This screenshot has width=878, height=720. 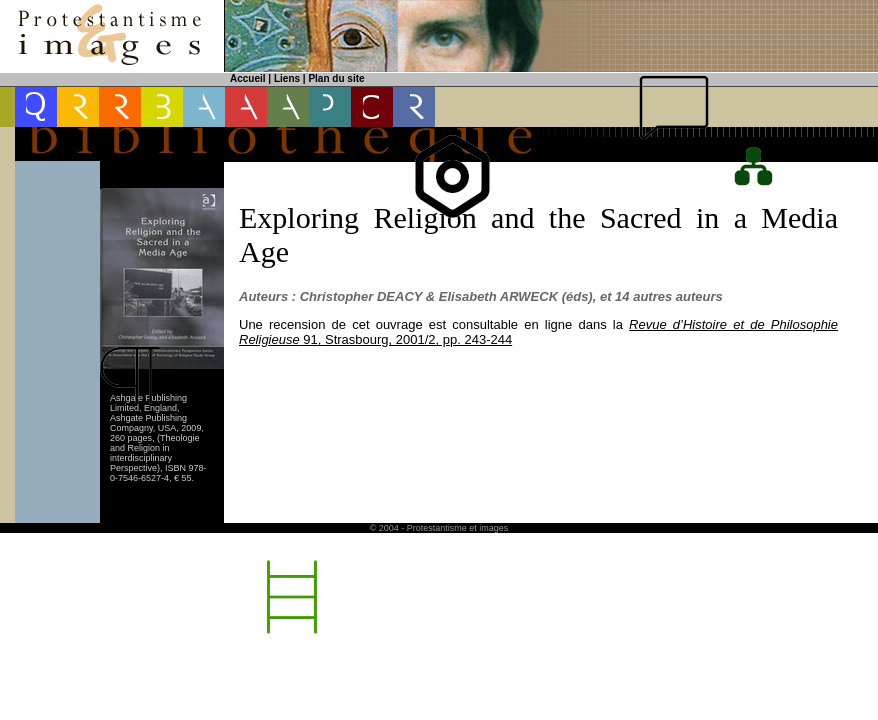 What do you see at coordinates (292, 597) in the screenshot?
I see `access step-by-step instructions or tutorial` at bounding box center [292, 597].